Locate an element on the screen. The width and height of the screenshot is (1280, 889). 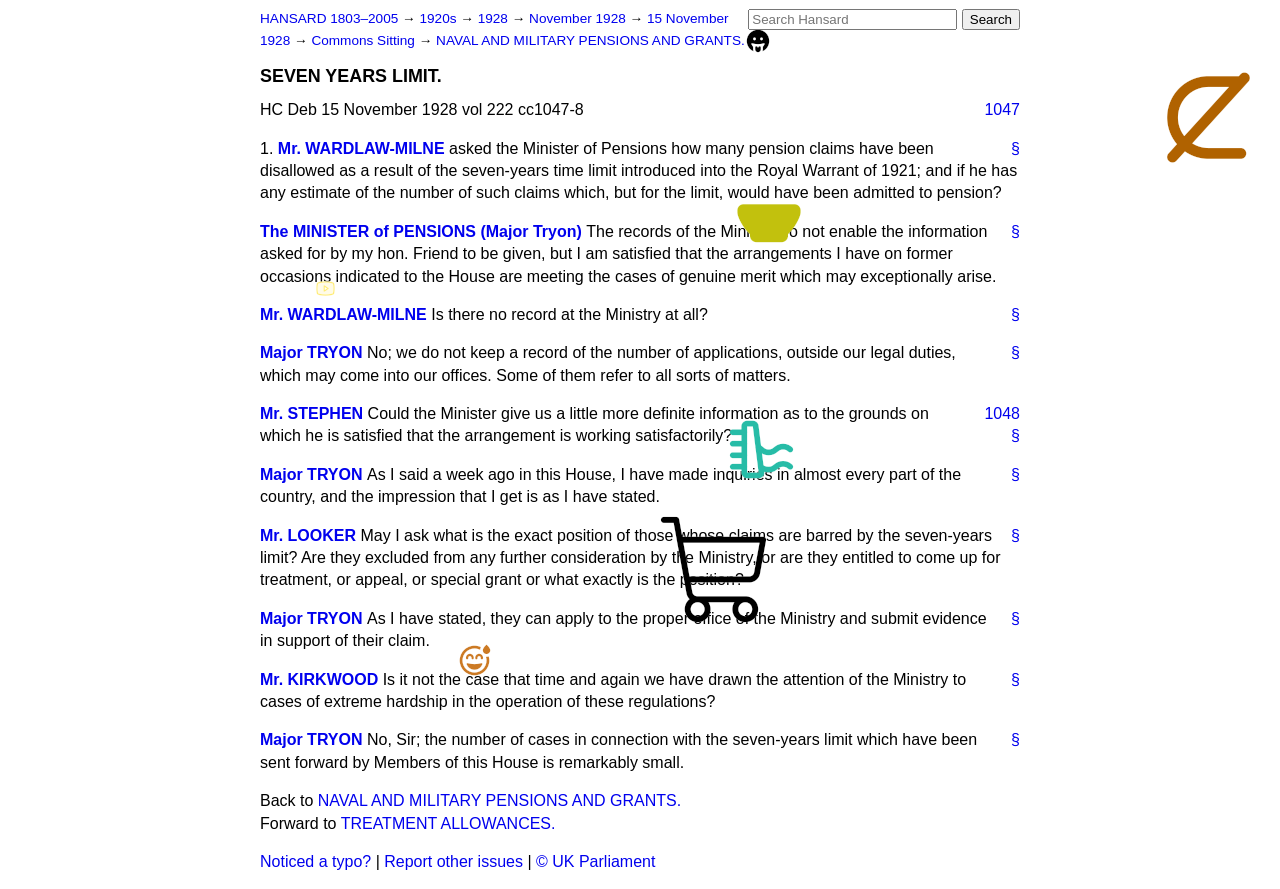
open YouTube app is located at coordinates (325, 288).